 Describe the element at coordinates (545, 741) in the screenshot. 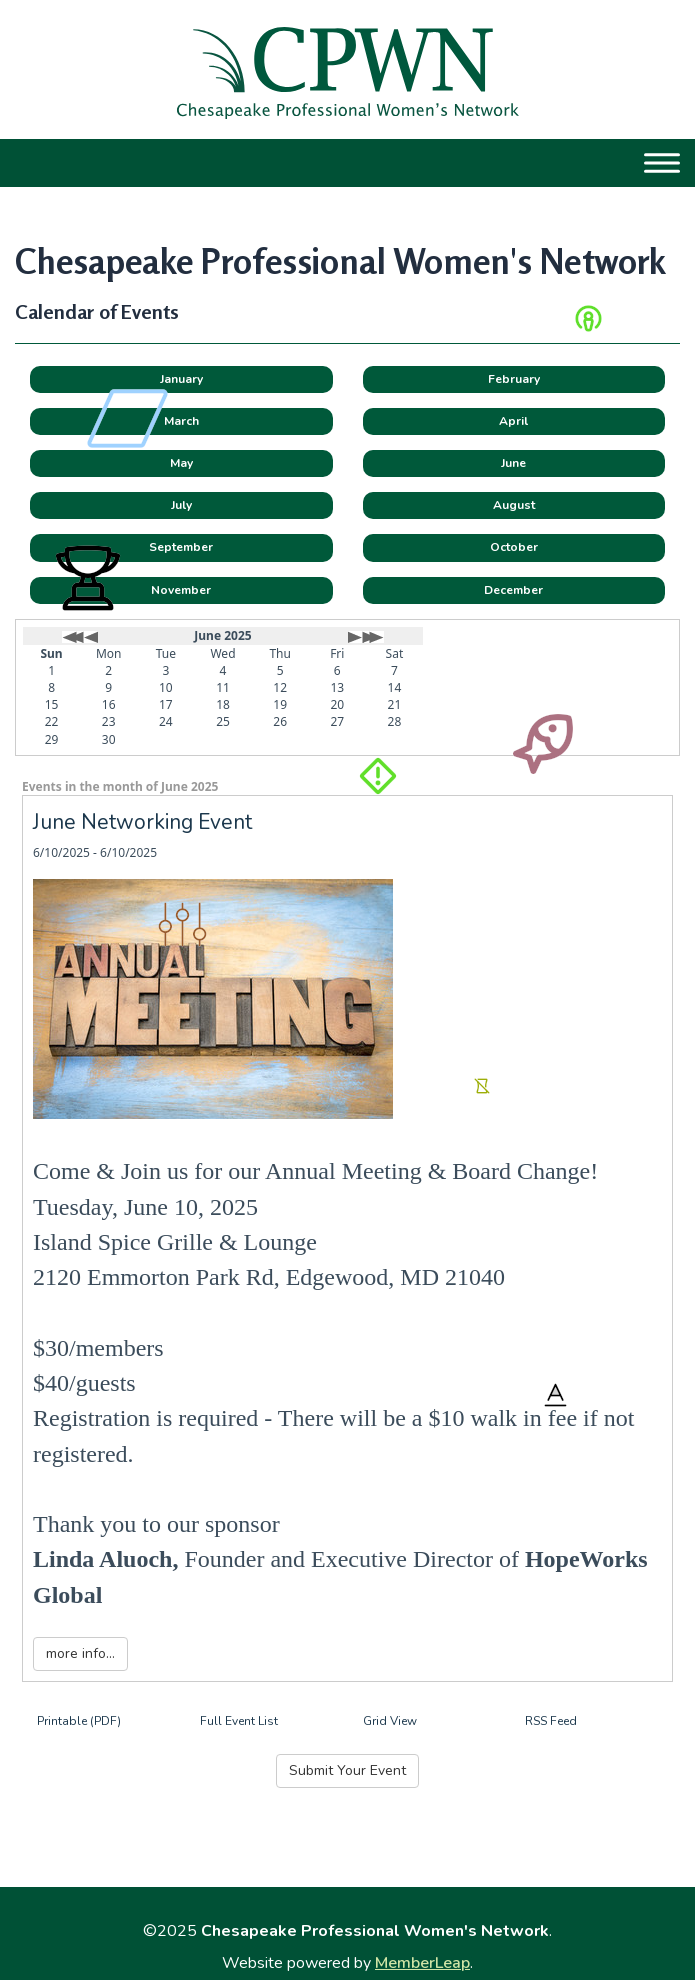

I see `browse seafood or fish-related content` at that location.